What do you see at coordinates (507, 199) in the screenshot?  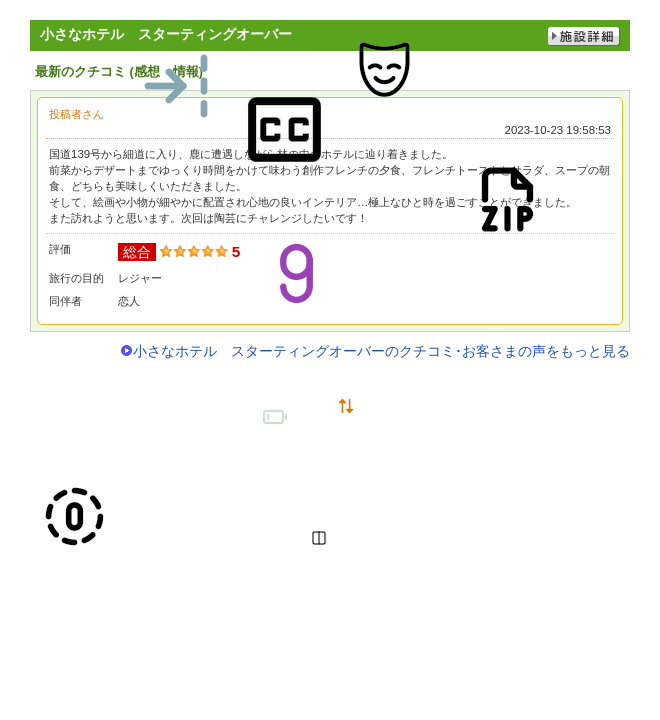 I see `indicates a compressed zip file` at bounding box center [507, 199].